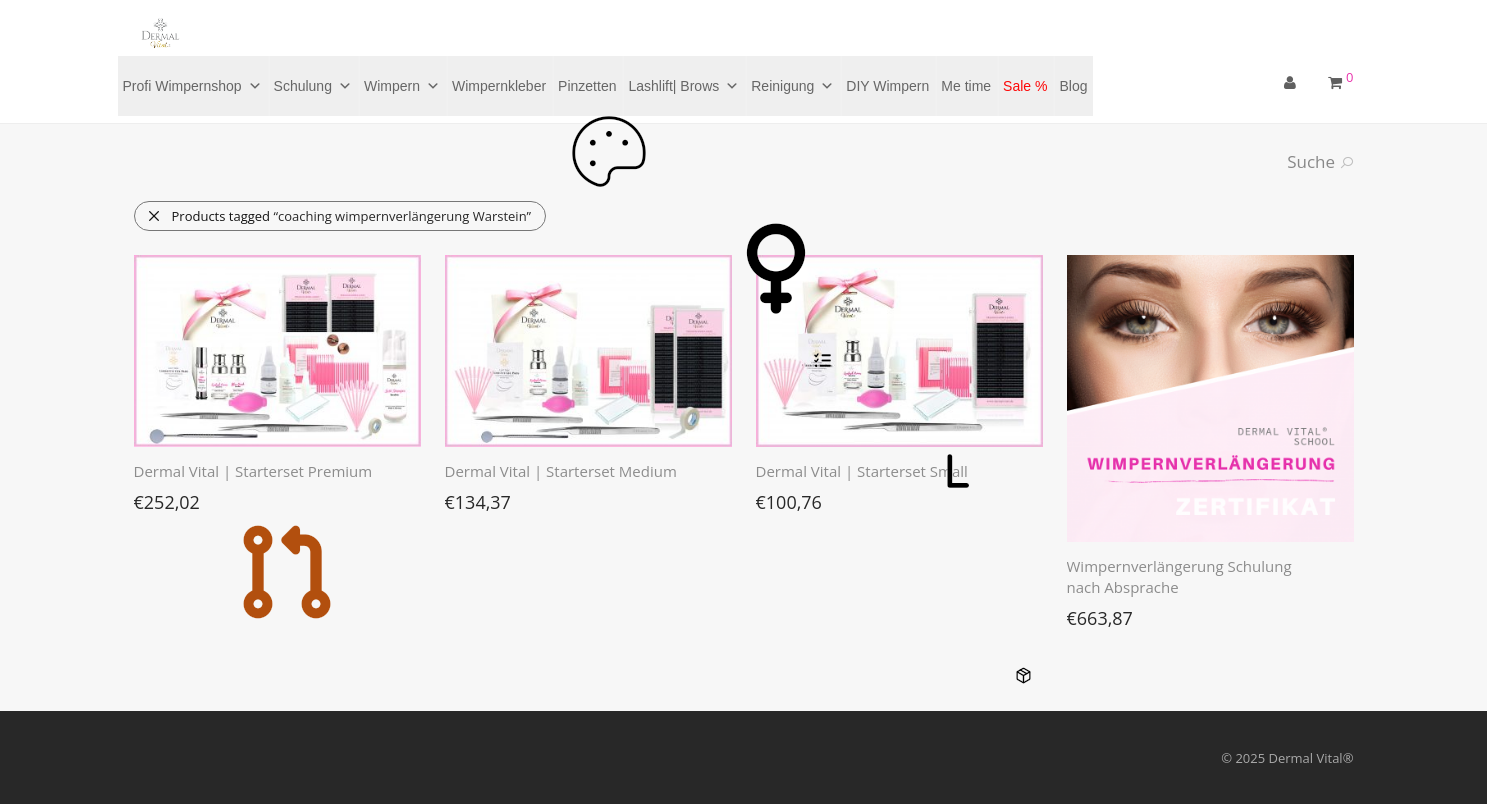 The width and height of the screenshot is (1487, 804). I want to click on view pull request details, so click(287, 572).